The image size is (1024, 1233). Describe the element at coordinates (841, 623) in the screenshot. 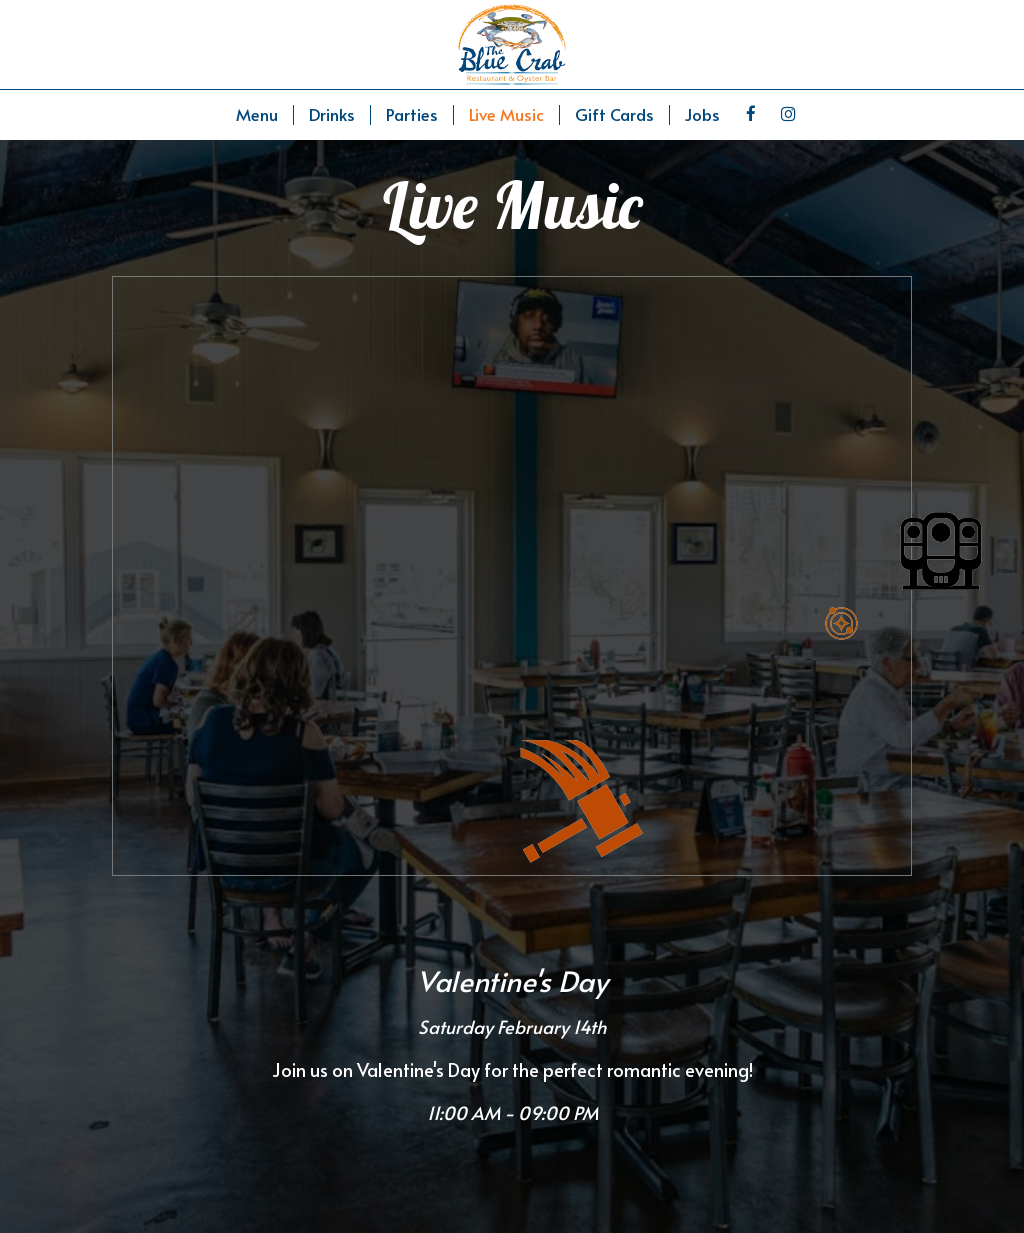

I see `access orbital mechanics or space simulation features` at that location.